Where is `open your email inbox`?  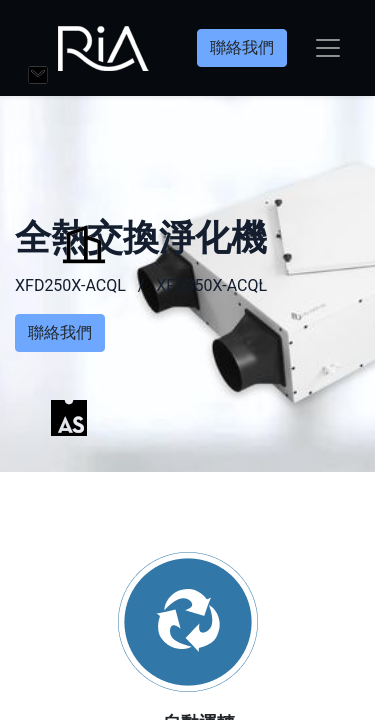
open your email inbox is located at coordinates (38, 75).